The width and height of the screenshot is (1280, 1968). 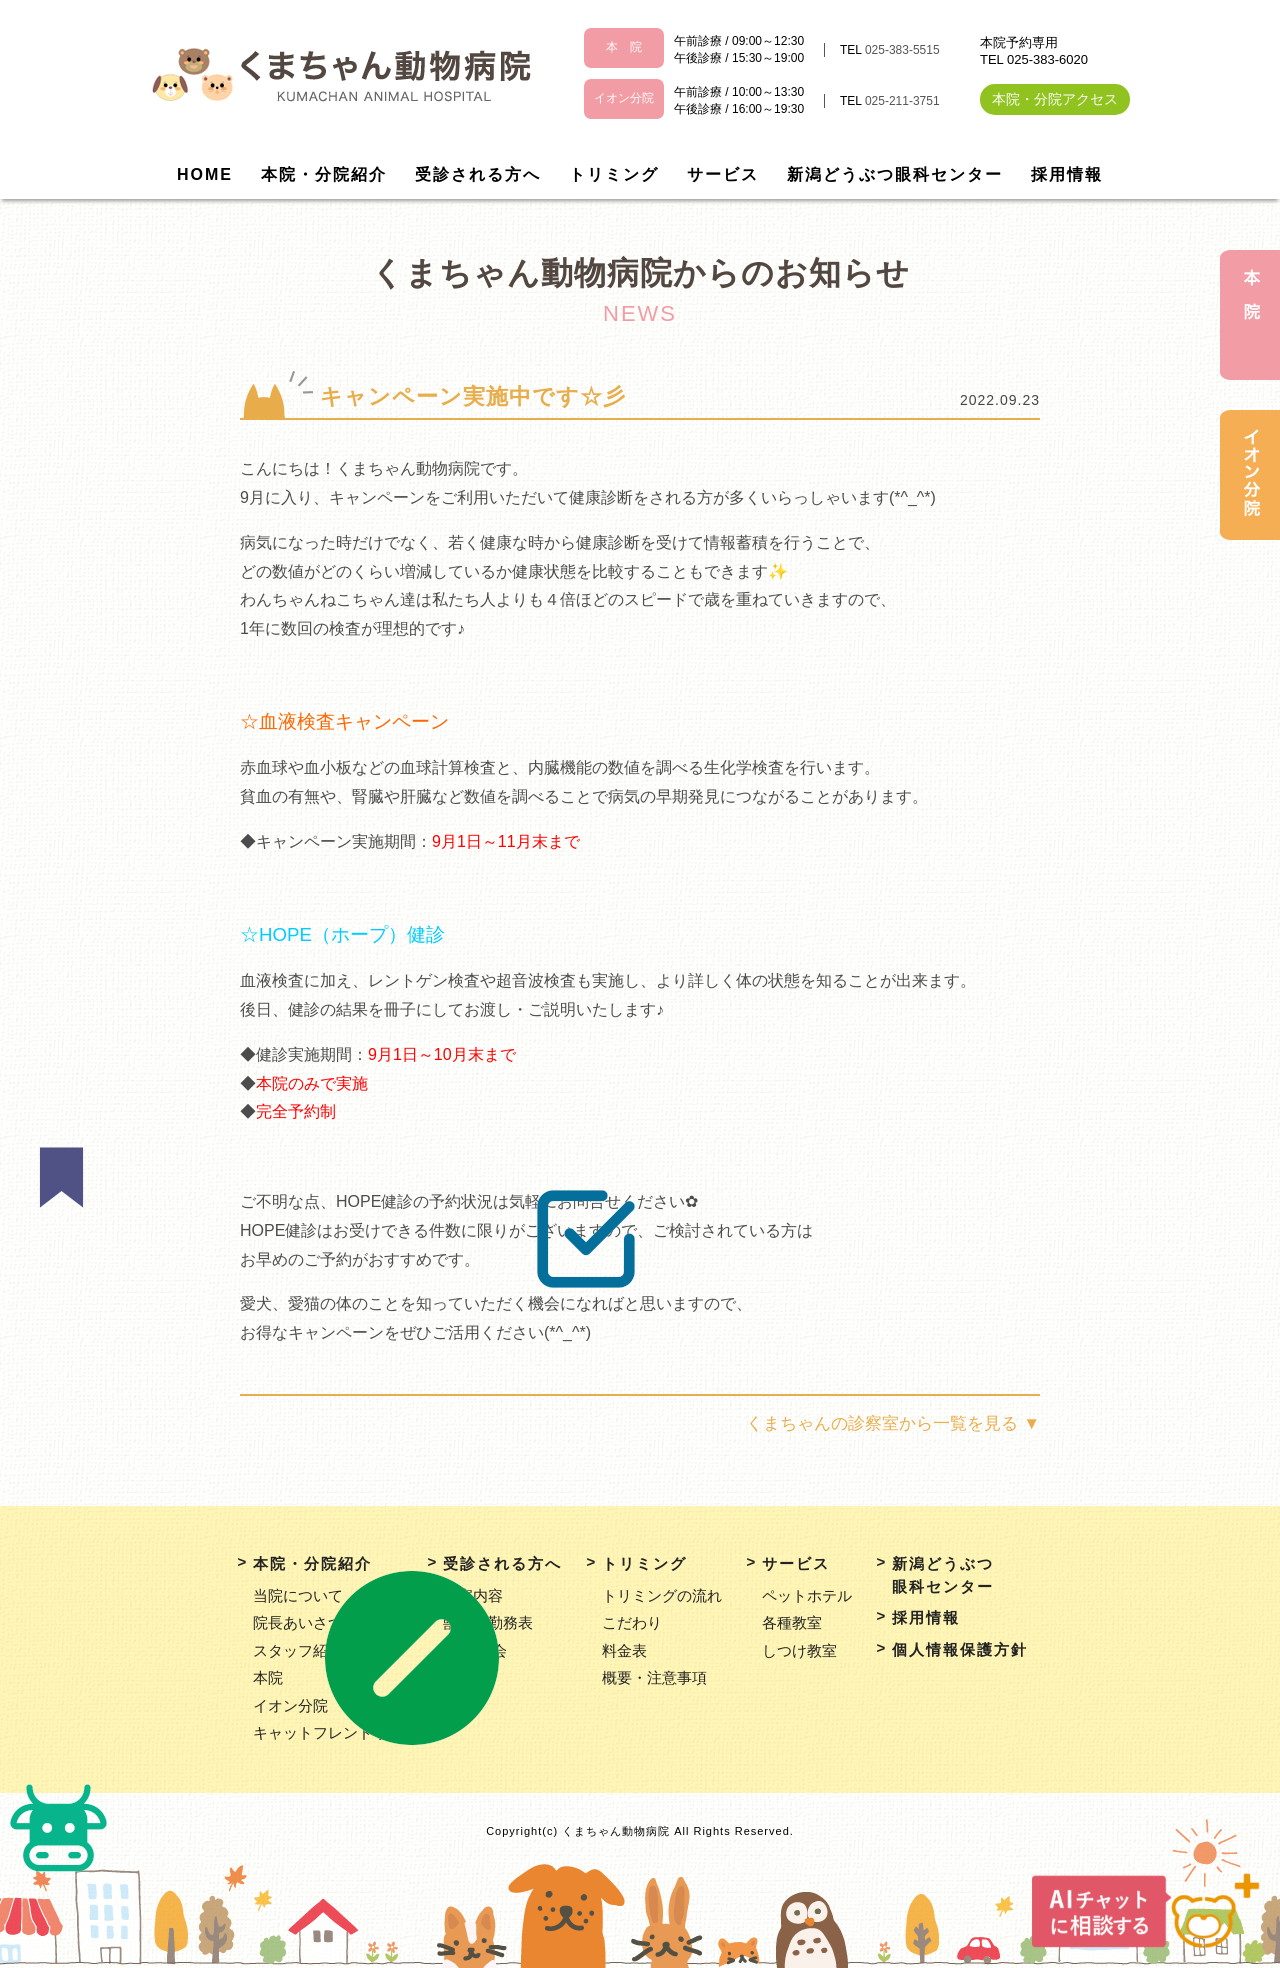 I want to click on skip or bypass a step in a workflow, so click(x=412, y=1658).